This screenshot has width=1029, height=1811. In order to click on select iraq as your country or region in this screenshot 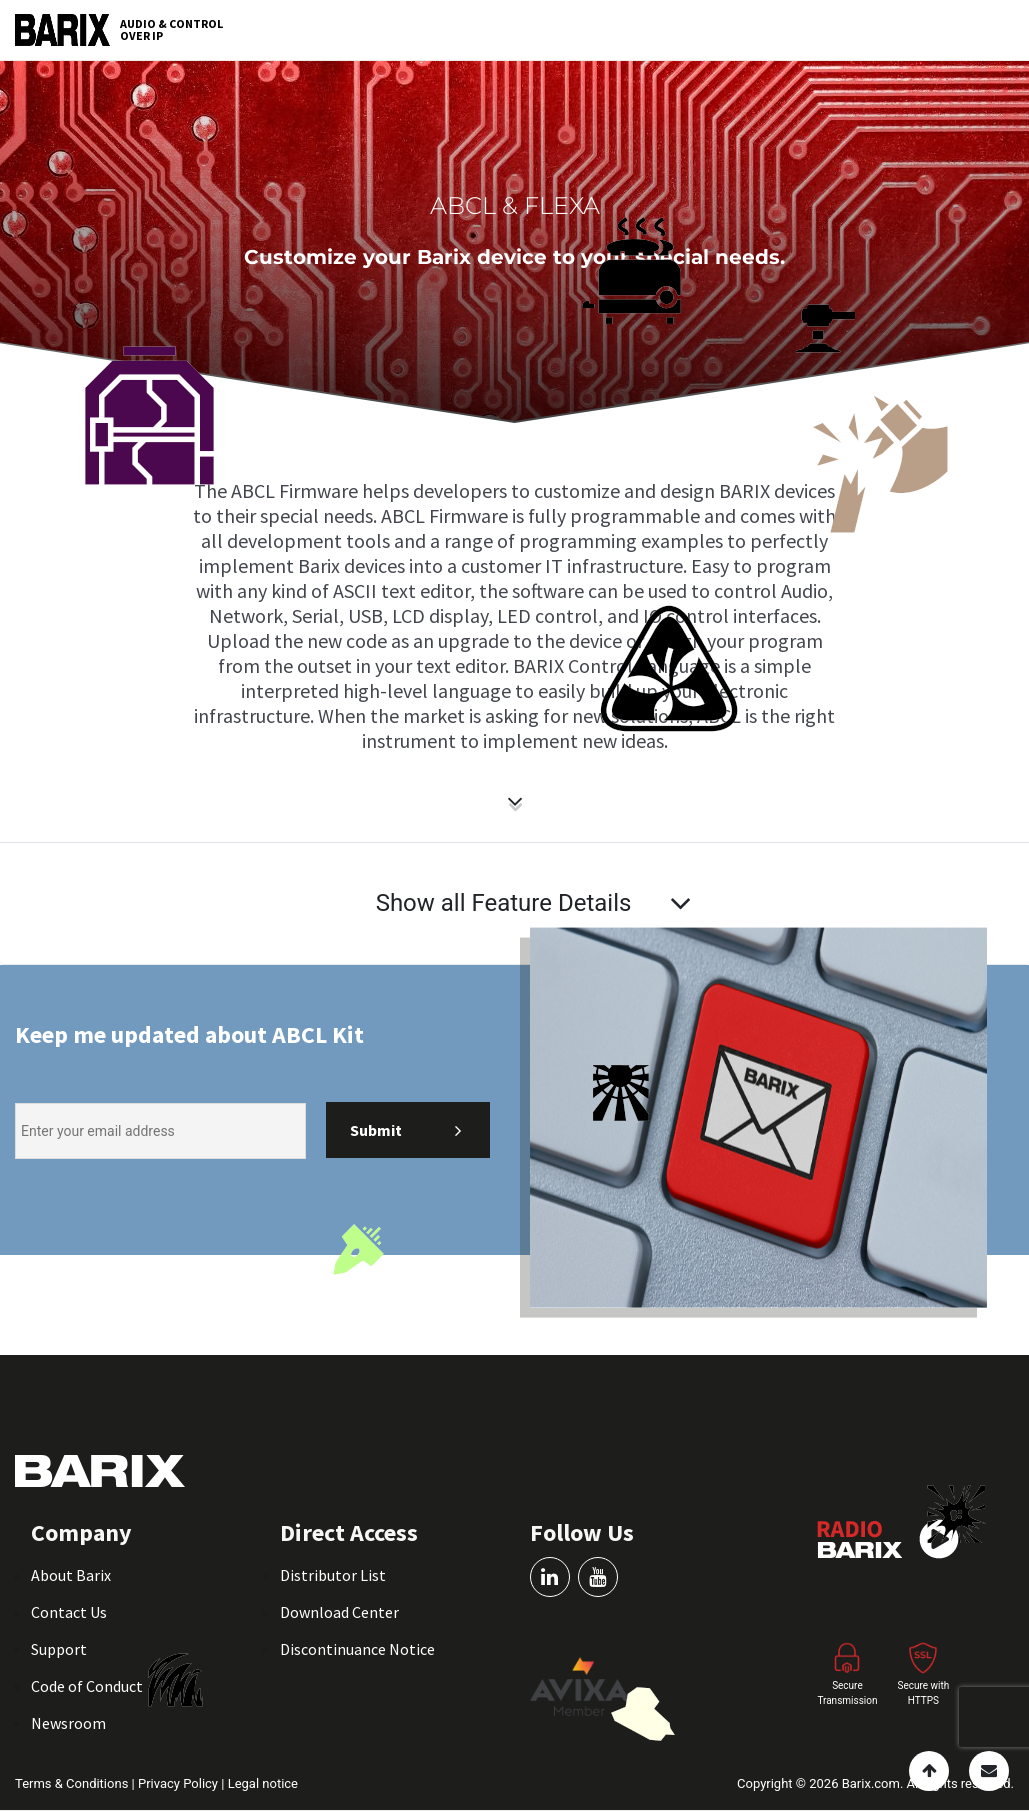, I will do `click(643, 1714)`.